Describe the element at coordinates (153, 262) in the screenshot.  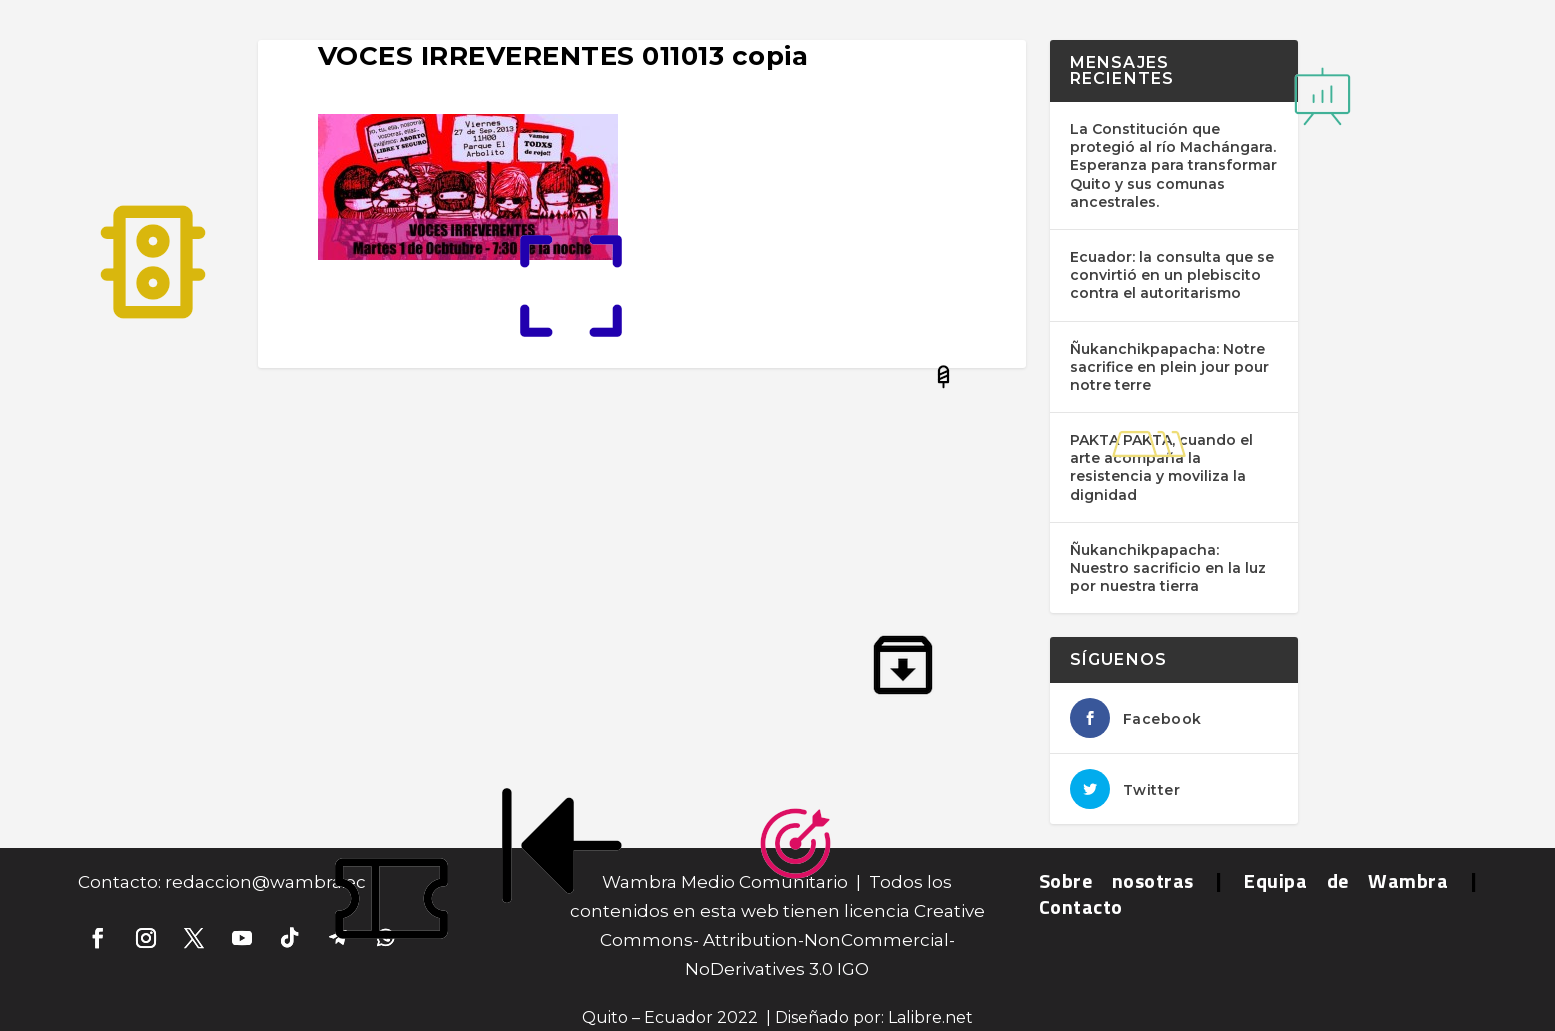
I see `traffic light or signal indicator` at that location.